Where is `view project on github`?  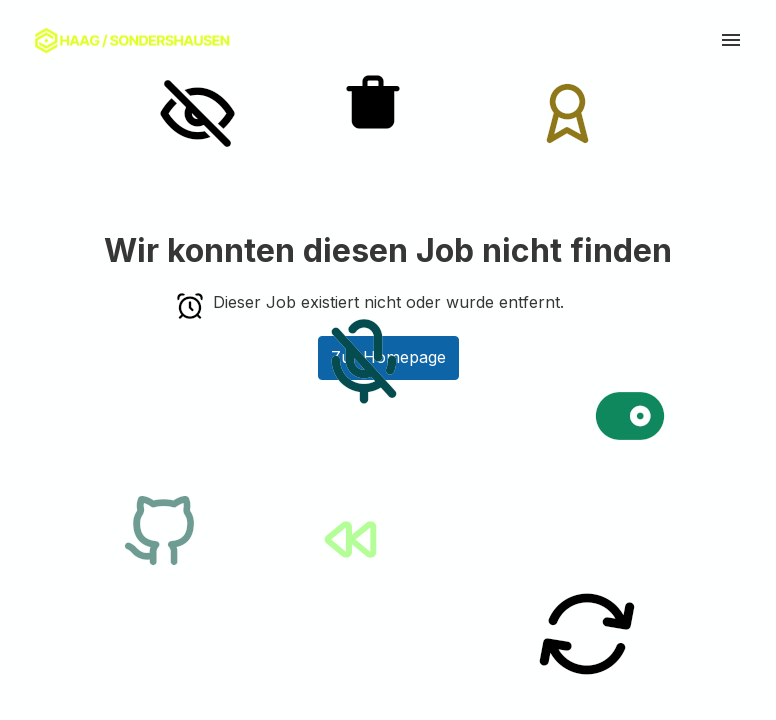
view project on github is located at coordinates (159, 530).